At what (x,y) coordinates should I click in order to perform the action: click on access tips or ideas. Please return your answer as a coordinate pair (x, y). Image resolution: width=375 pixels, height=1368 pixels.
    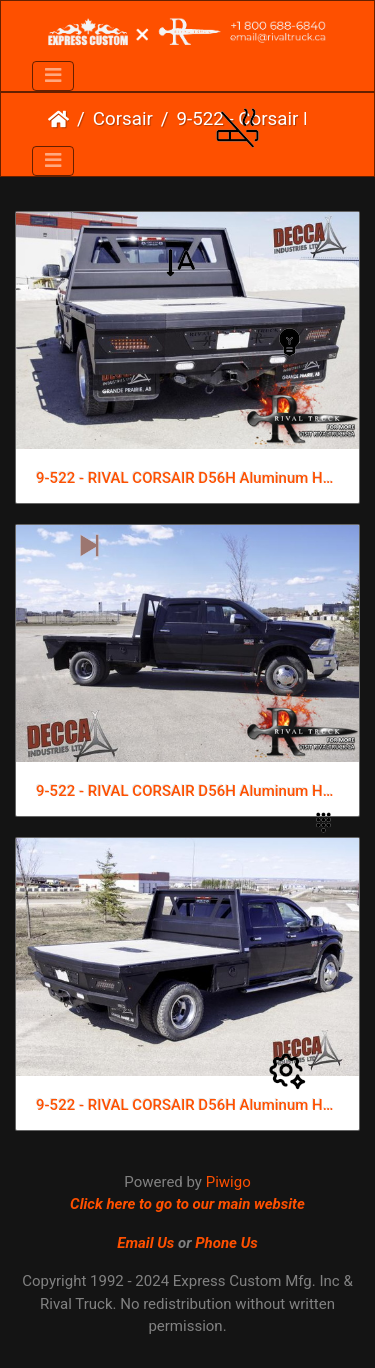
    Looking at the image, I should click on (289, 341).